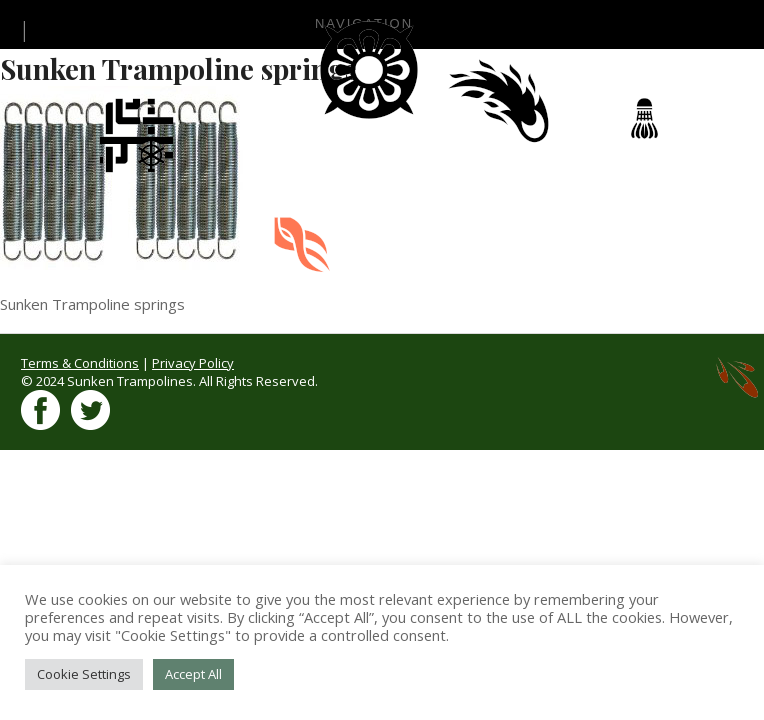  What do you see at coordinates (369, 70) in the screenshot?
I see `decorative floral game emblem or badge` at bounding box center [369, 70].